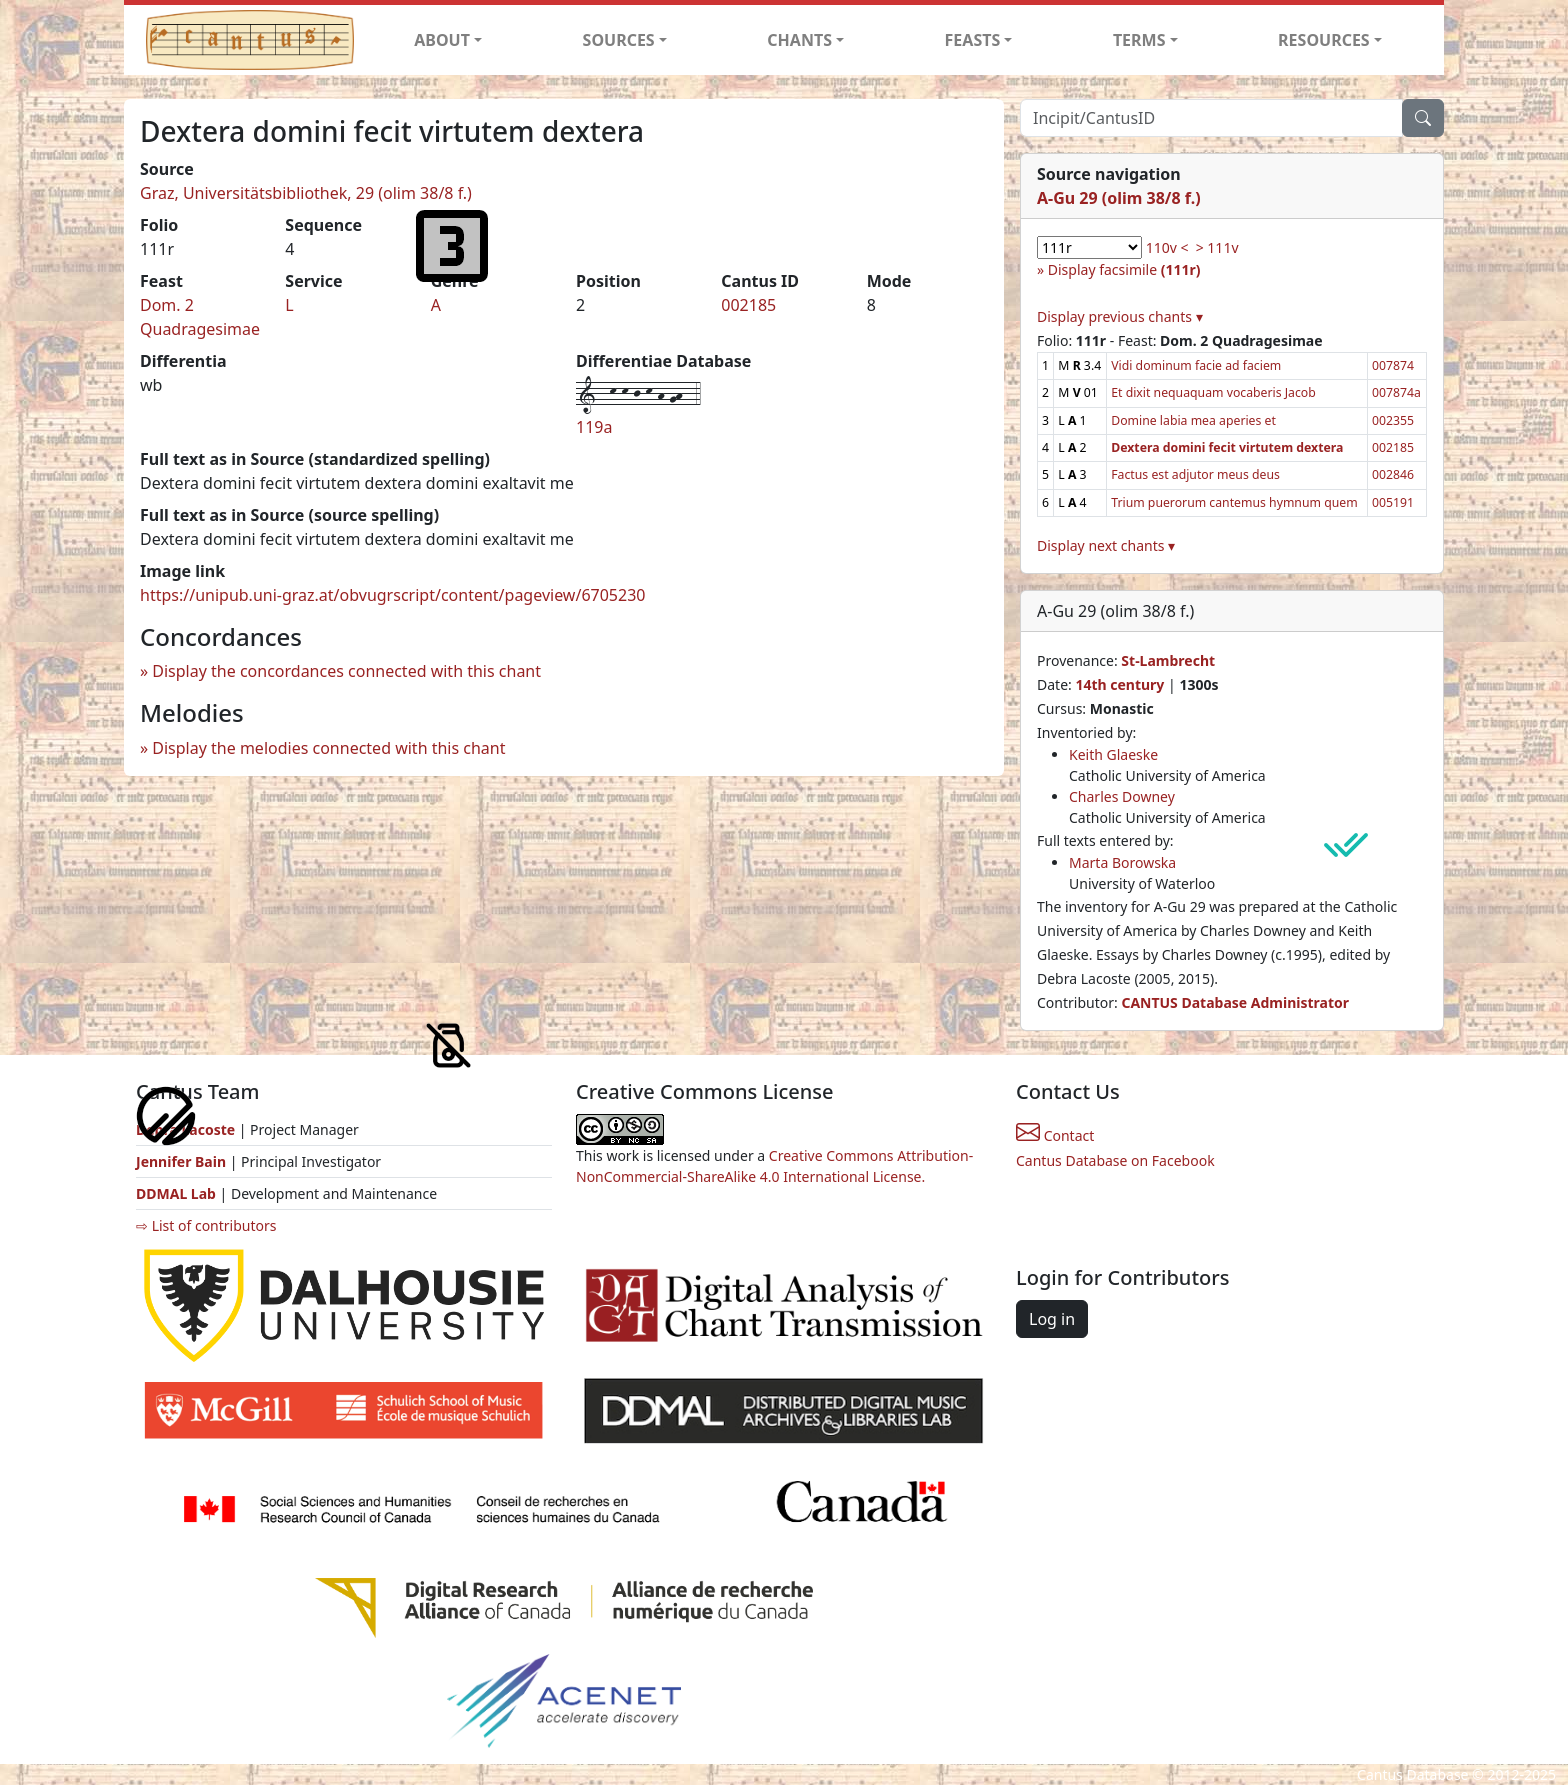  Describe the element at coordinates (448, 1045) in the screenshot. I see `indicates dairy-free or no milk option` at that location.